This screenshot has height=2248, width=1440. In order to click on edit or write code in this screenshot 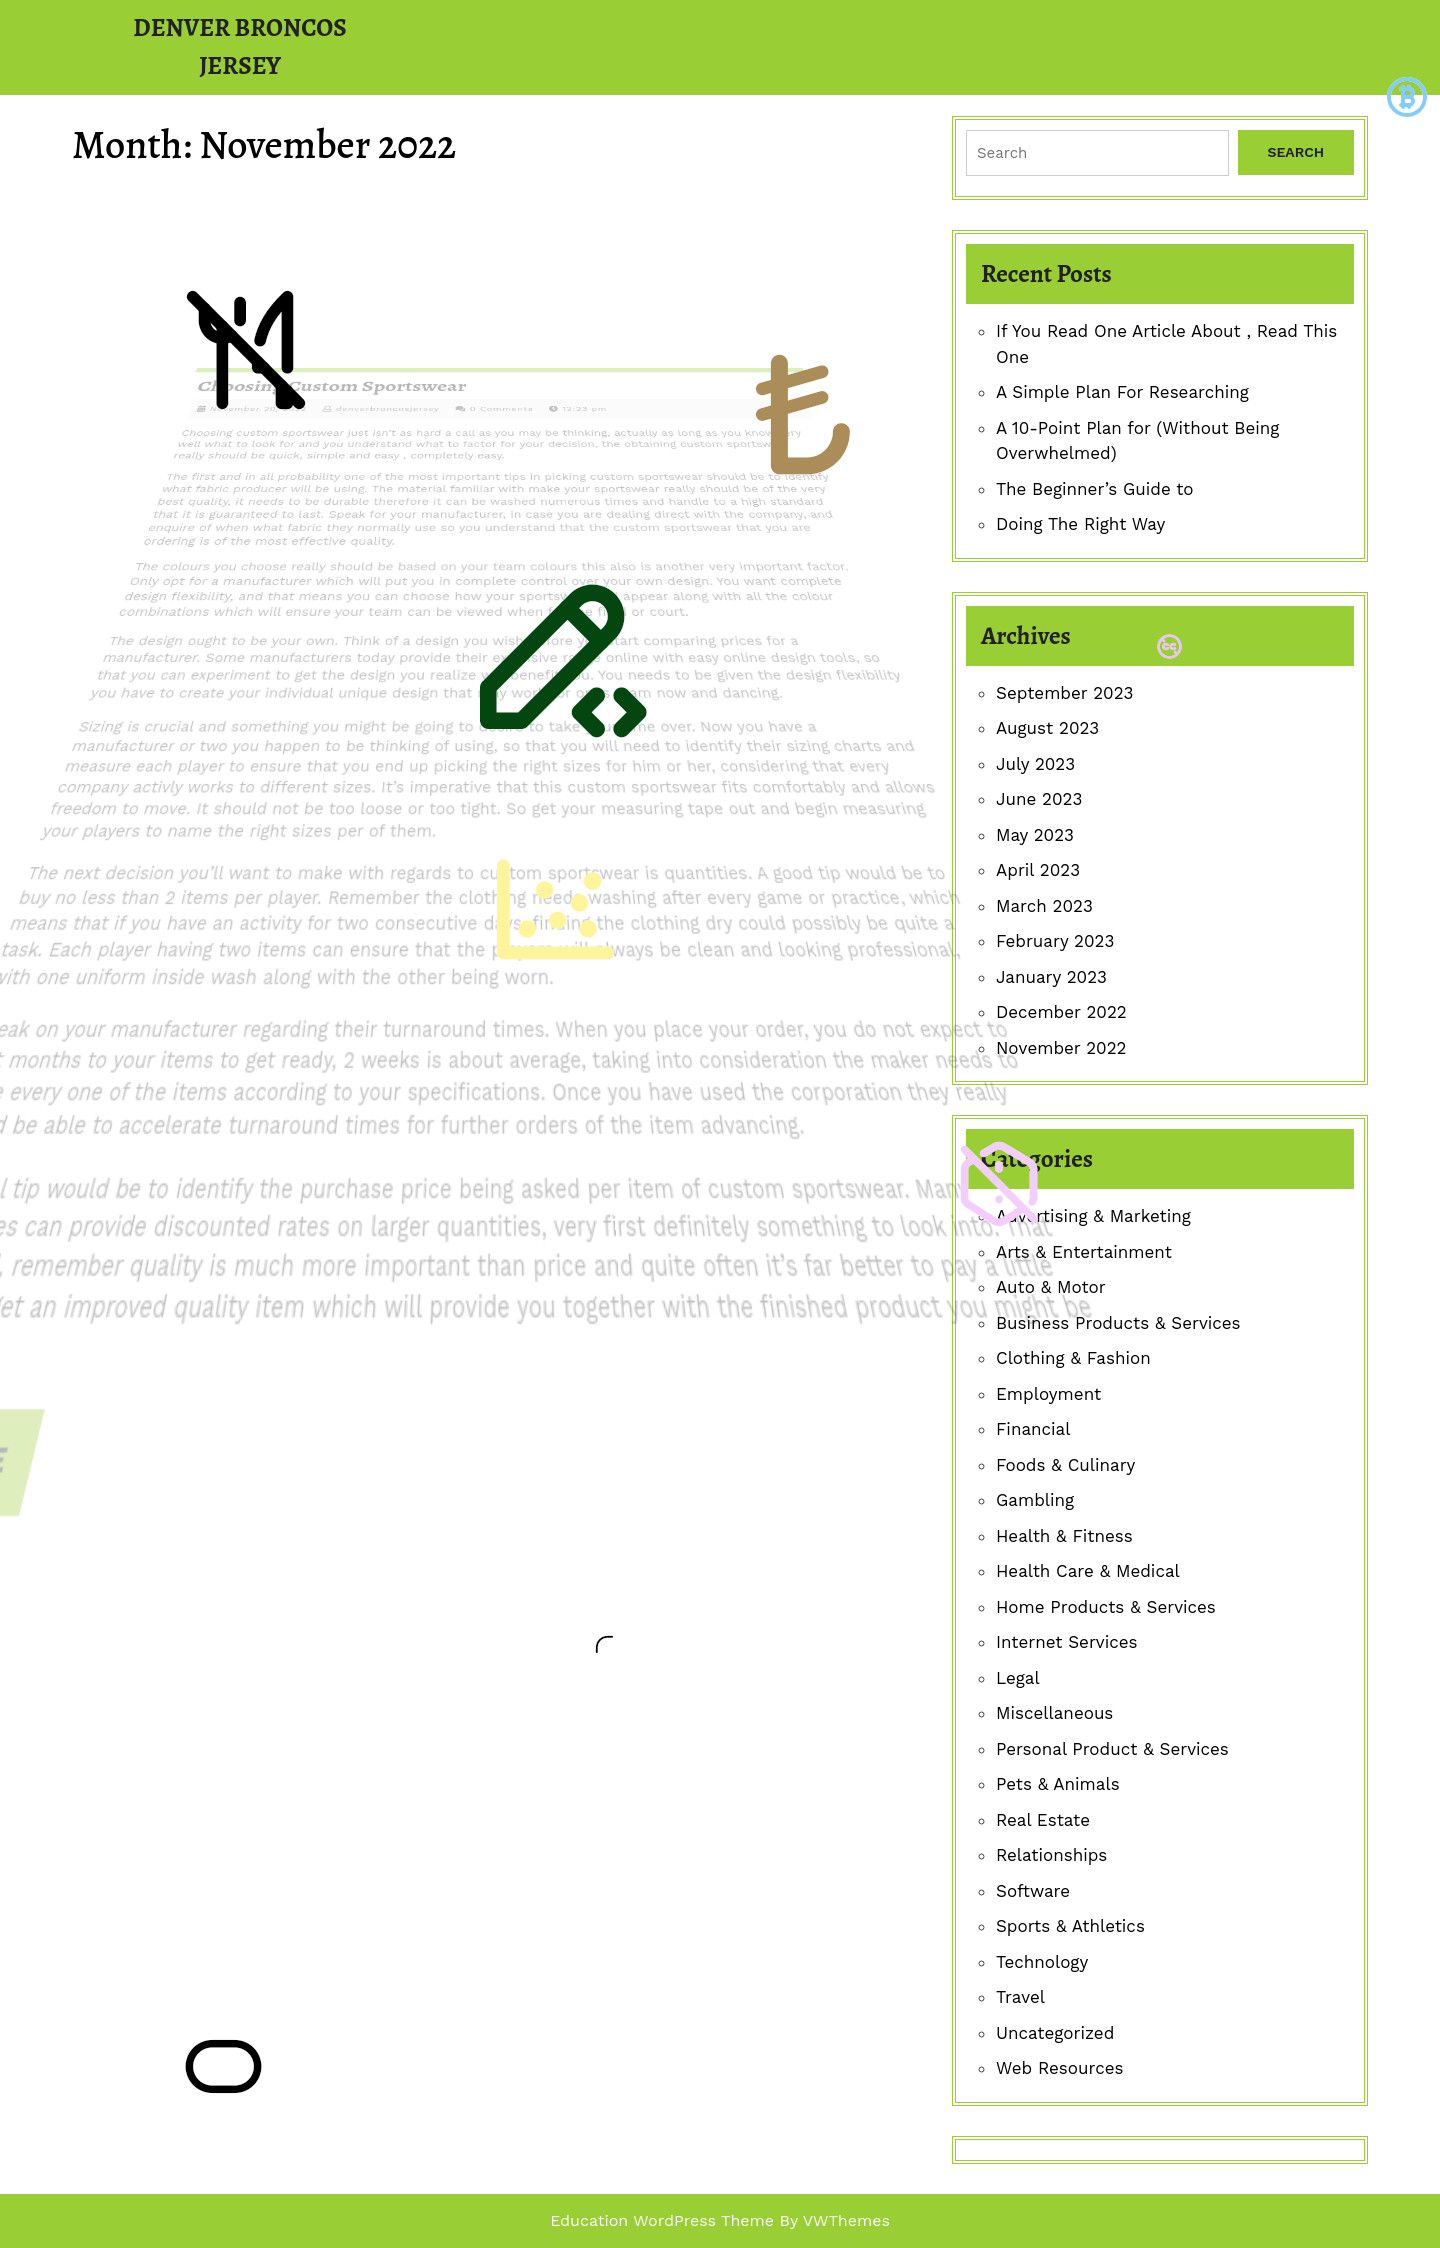, I will do `click(555, 654)`.